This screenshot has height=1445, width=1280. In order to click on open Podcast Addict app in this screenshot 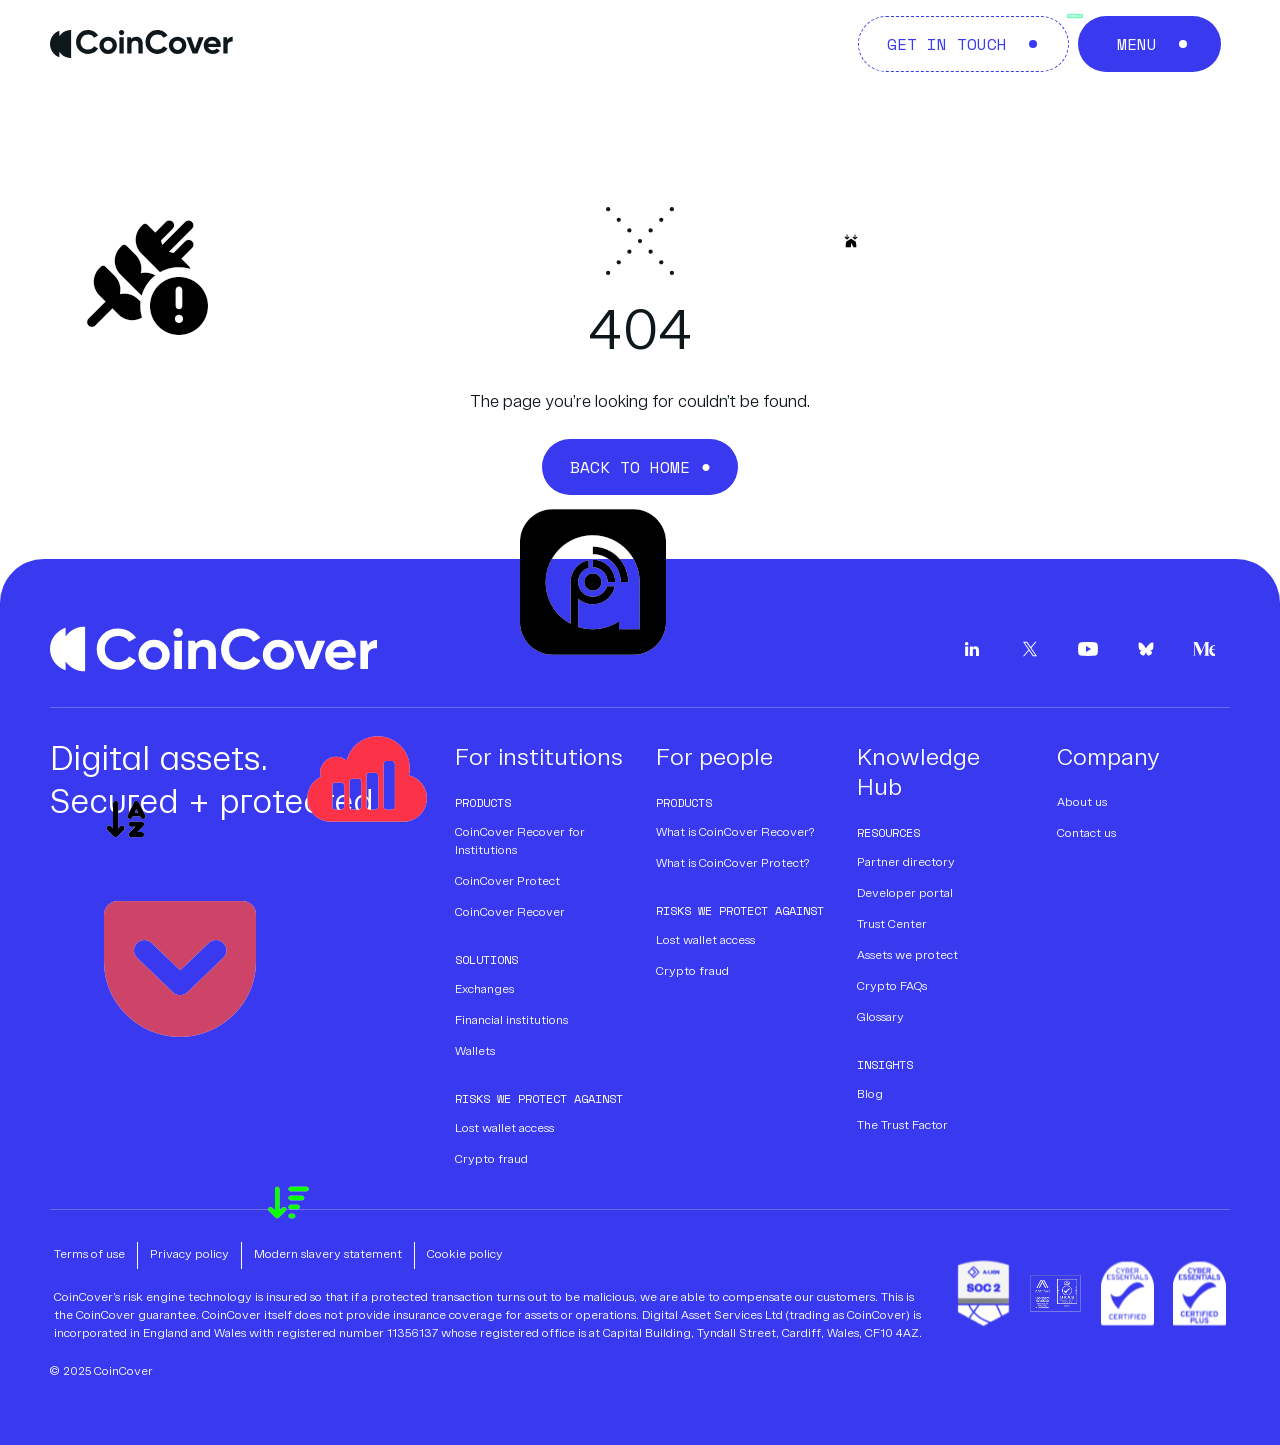, I will do `click(593, 582)`.